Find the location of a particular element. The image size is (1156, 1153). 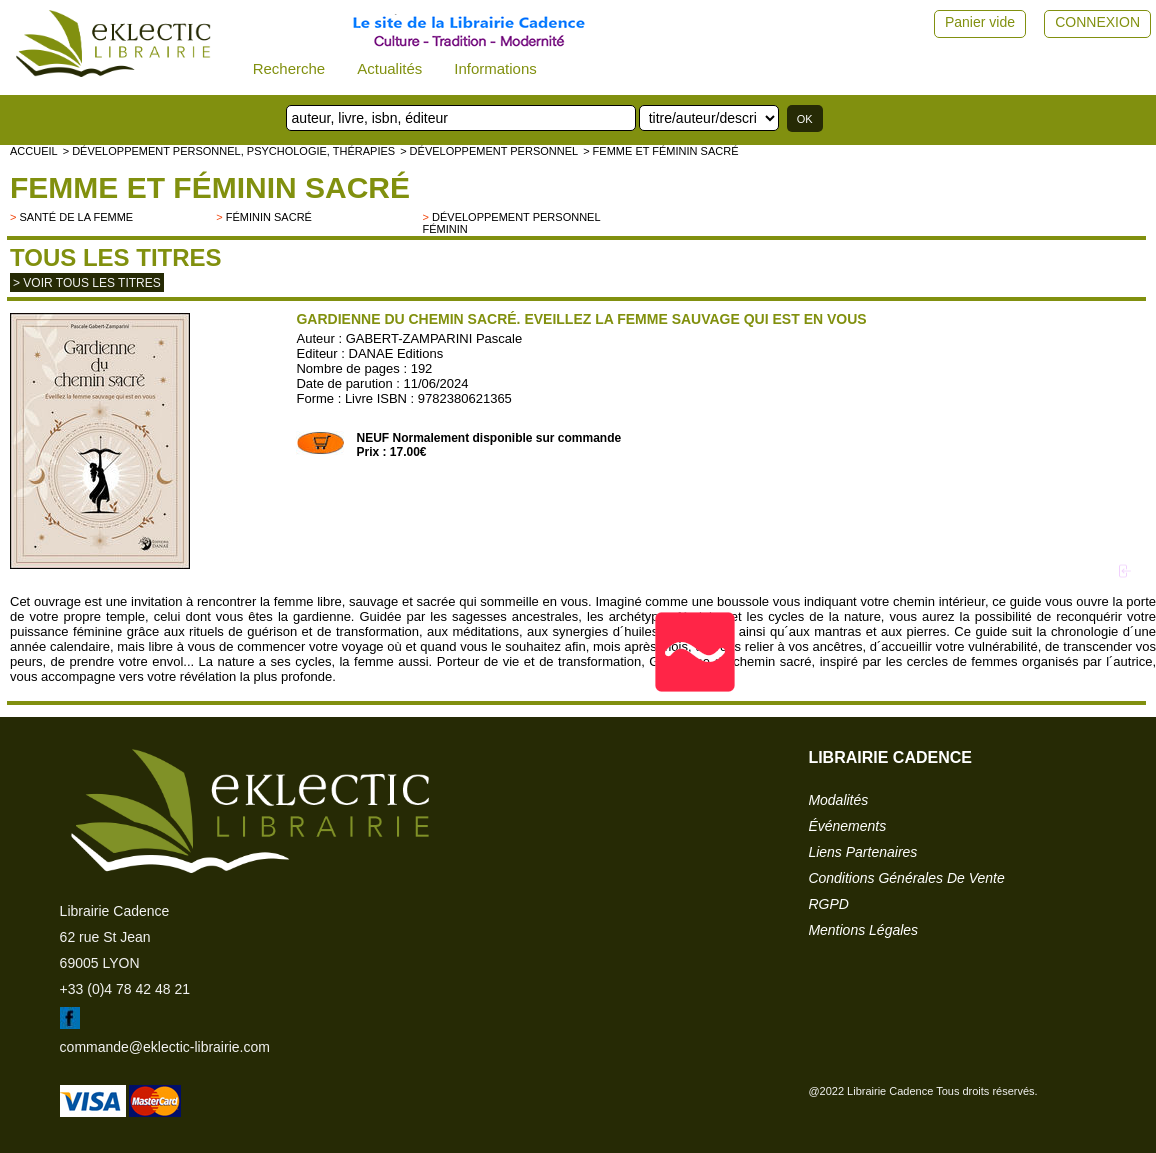

log out of your account is located at coordinates (1124, 571).